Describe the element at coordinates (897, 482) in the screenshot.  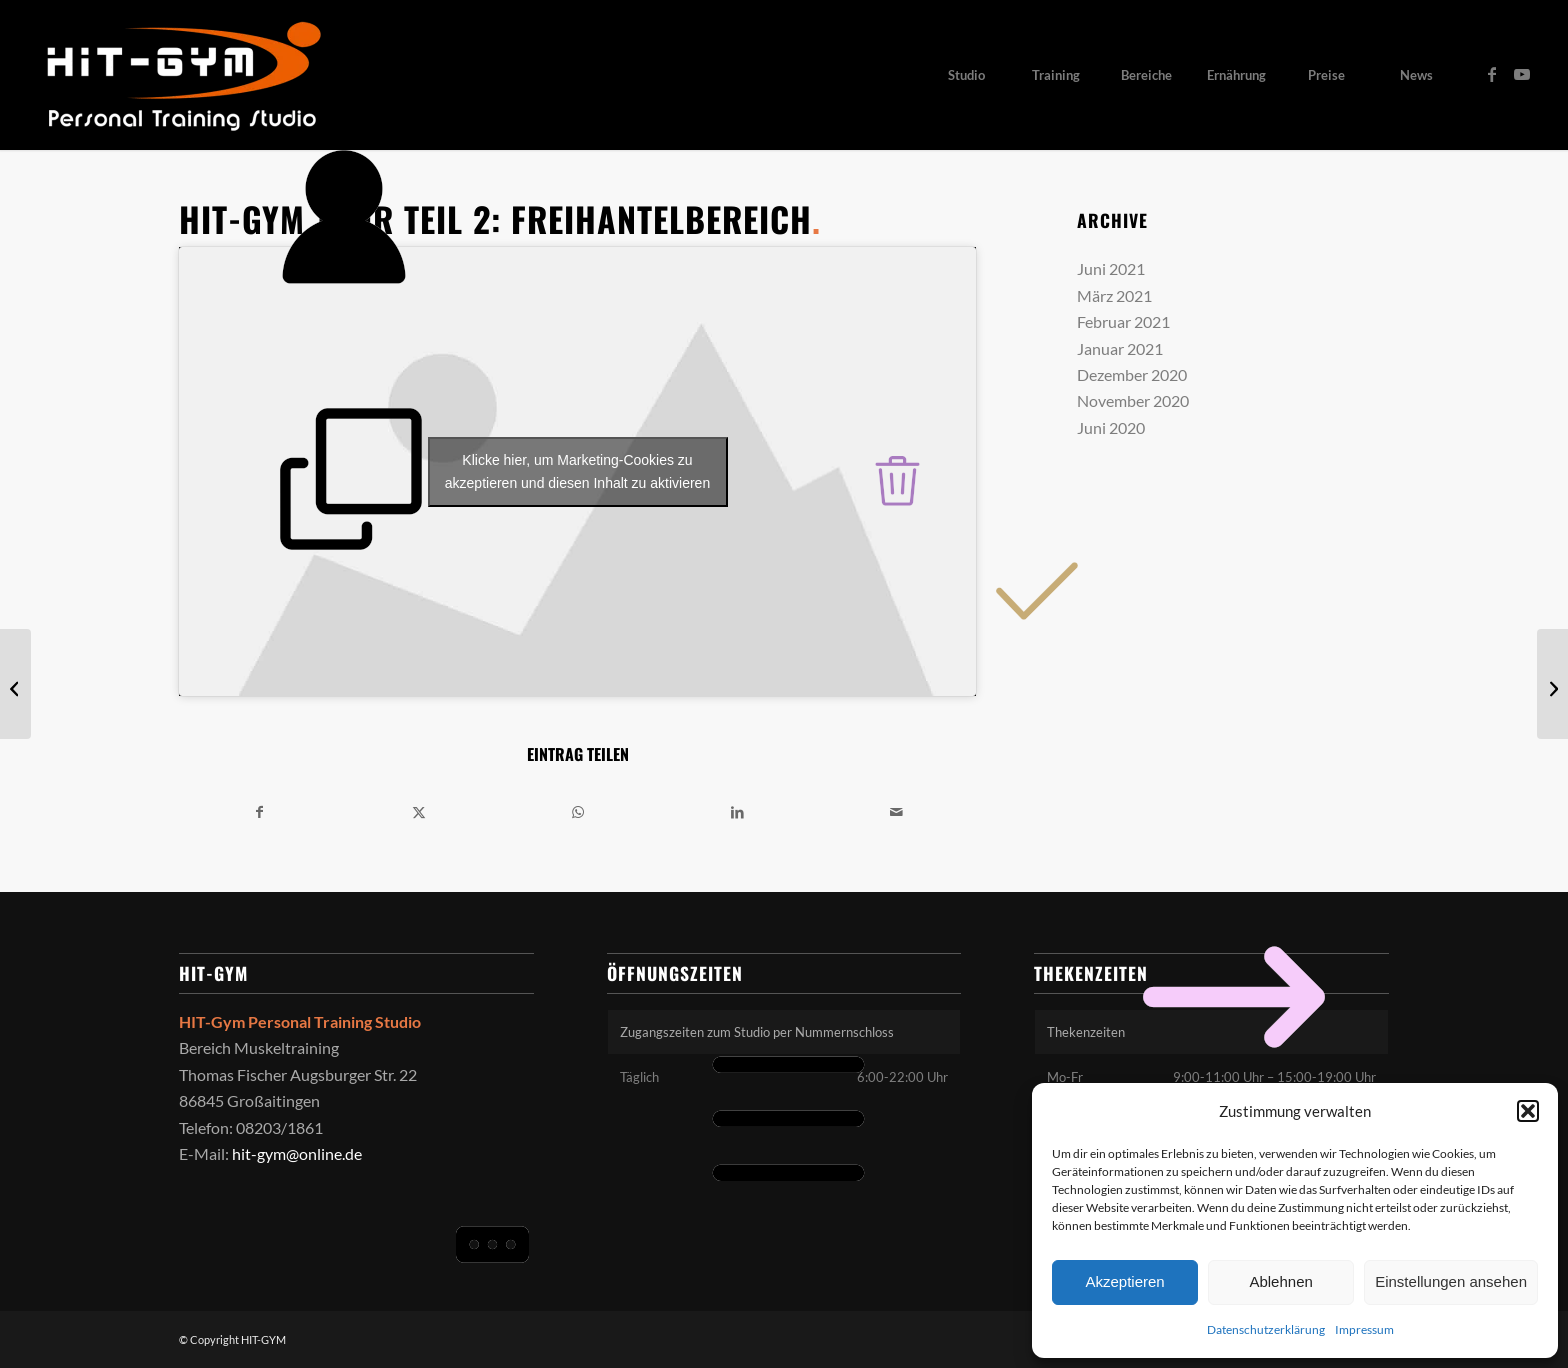
I see `delete selected item` at that location.